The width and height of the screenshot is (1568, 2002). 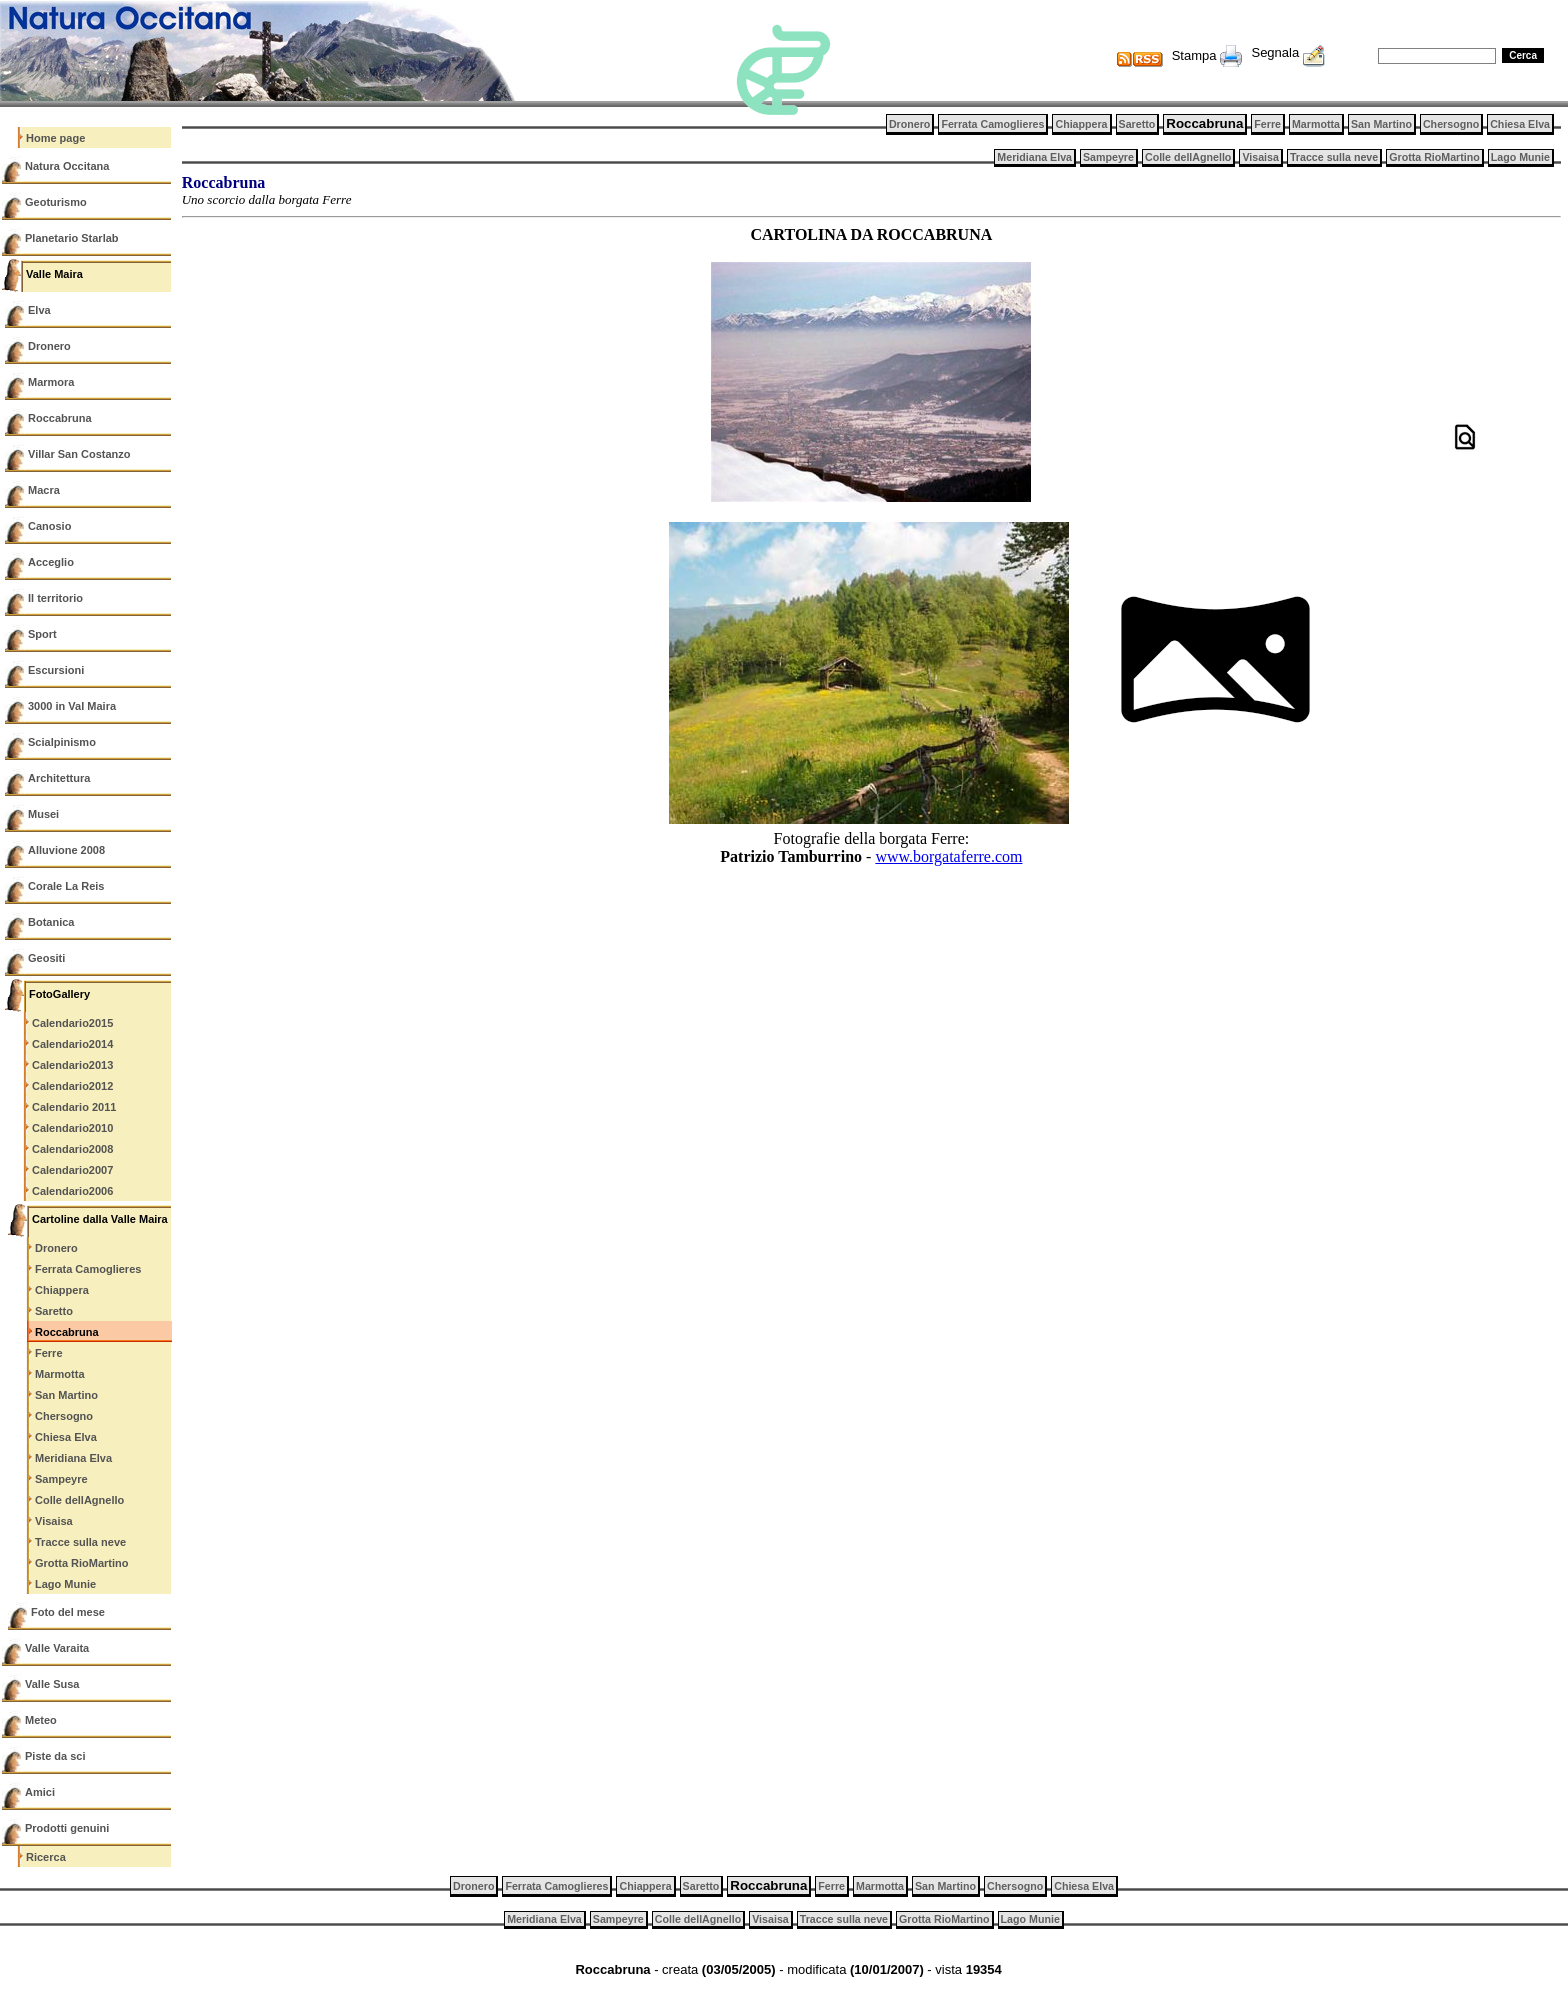 I want to click on search within the current document, so click(x=1465, y=437).